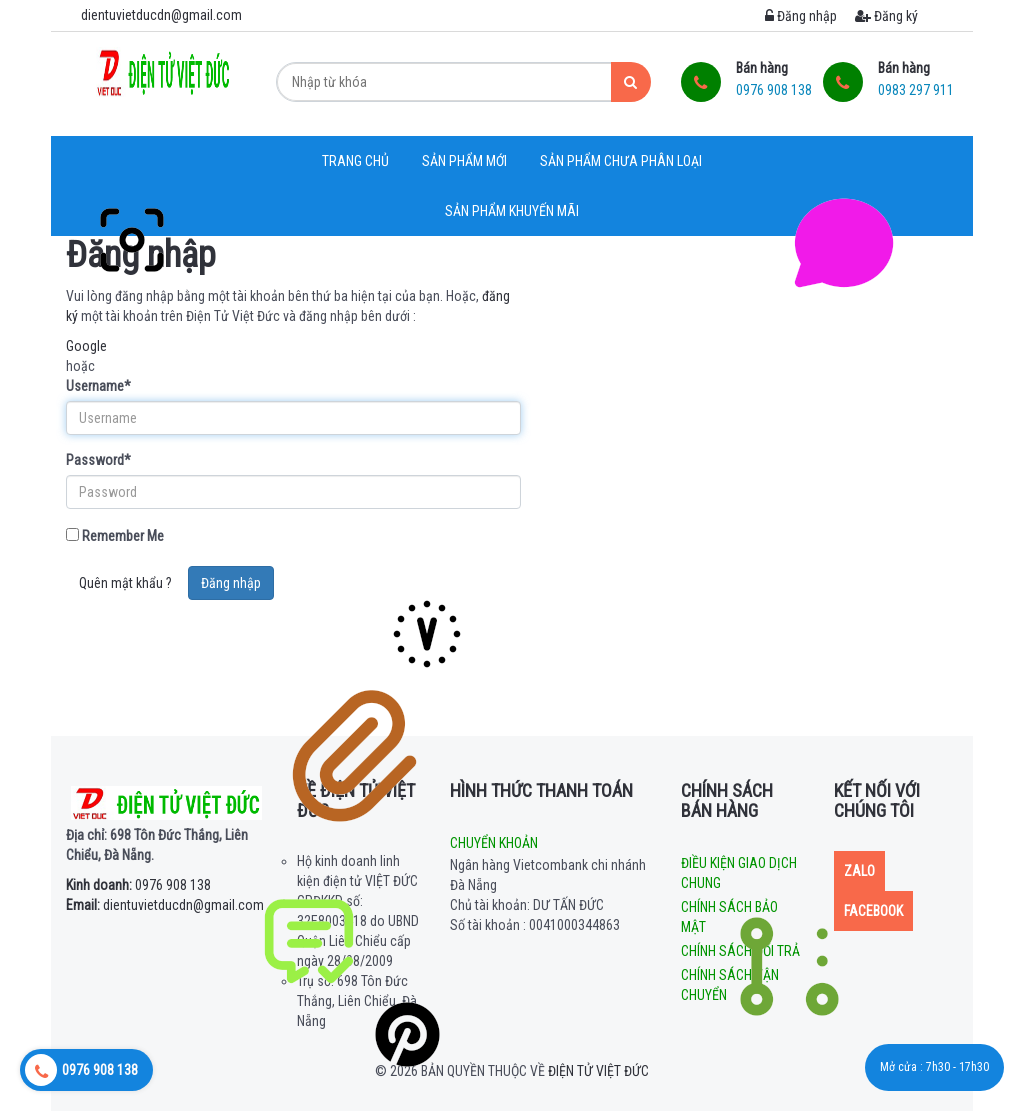 This screenshot has width=1024, height=1111. What do you see at coordinates (844, 243) in the screenshot?
I see `open messaging or chat` at bounding box center [844, 243].